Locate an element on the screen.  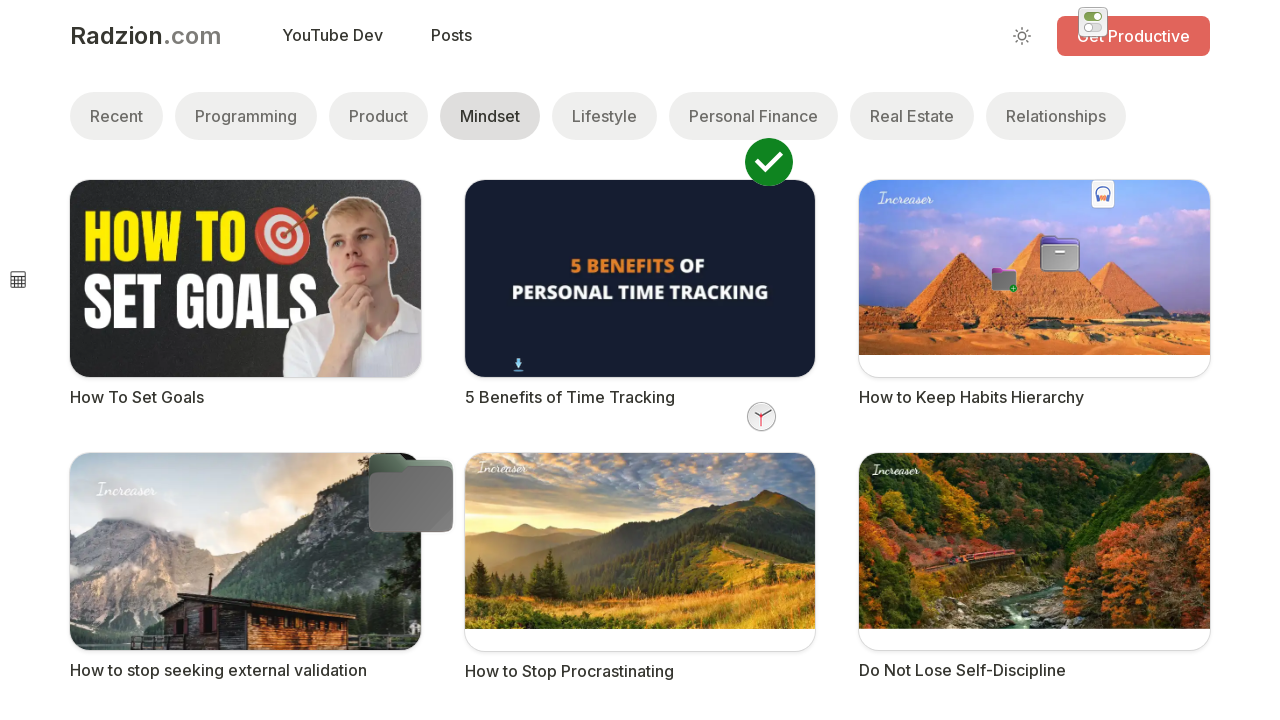
create a new folder is located at coordinates (1004, 279).